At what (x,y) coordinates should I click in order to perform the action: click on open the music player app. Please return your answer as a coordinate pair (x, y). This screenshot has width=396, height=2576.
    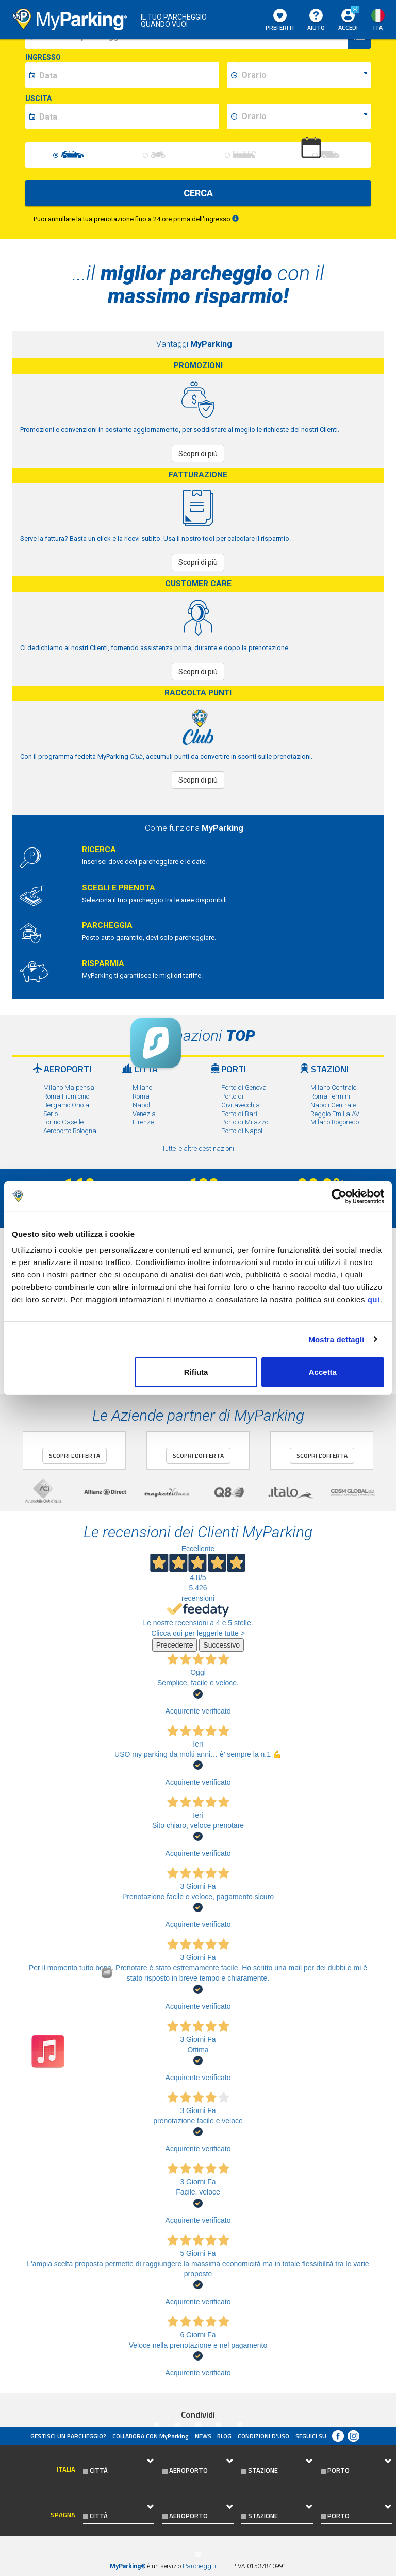
    Looking at the image, I should click on (48, 2051).